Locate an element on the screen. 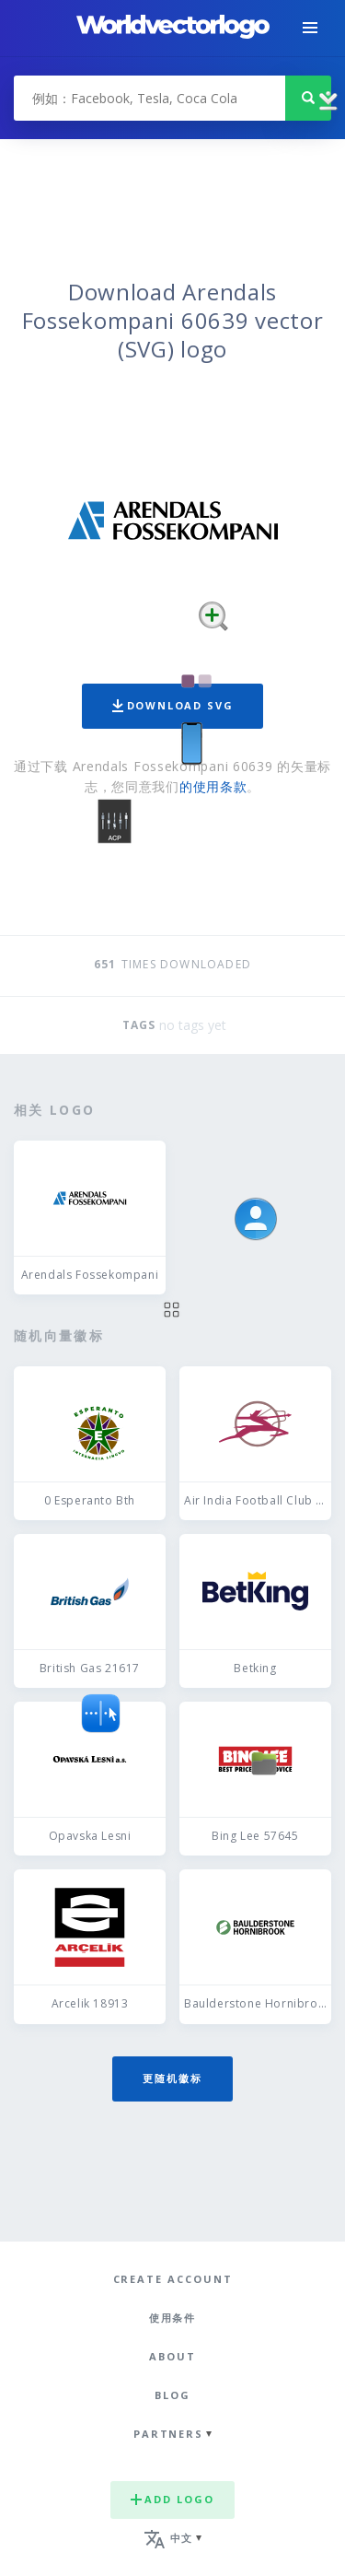  view task list or to-do items is located at coordinates (196, 683).